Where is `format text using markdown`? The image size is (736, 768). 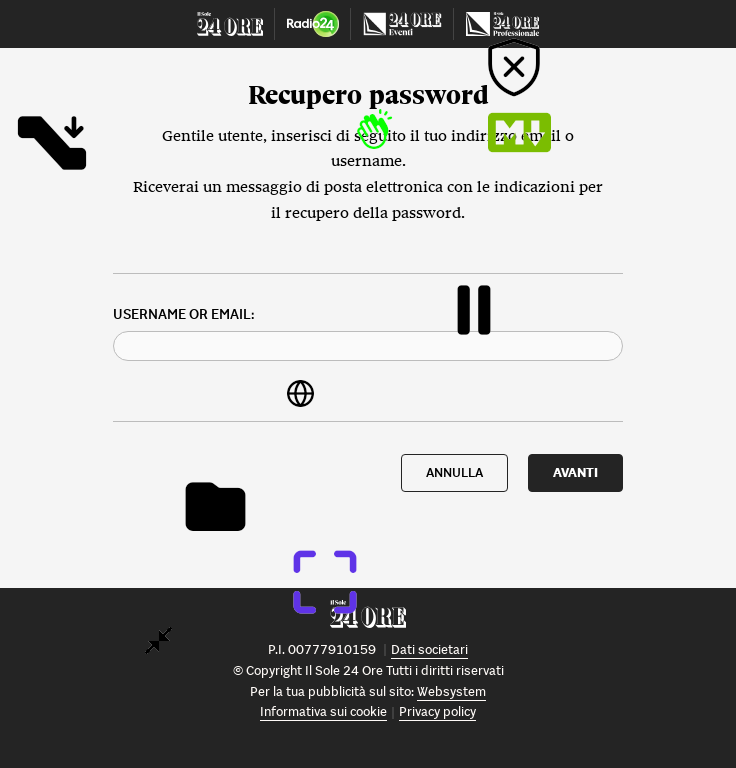 format text using markdown is located at coordinates (519, 132).